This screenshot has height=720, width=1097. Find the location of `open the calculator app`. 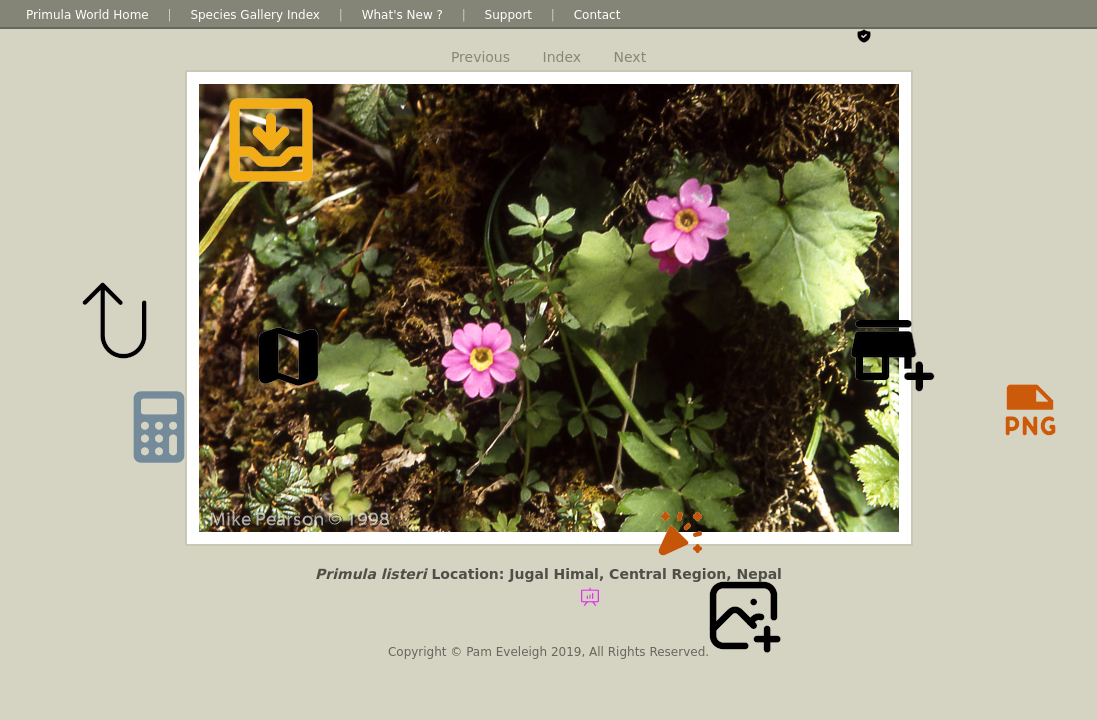

open the calculator app is located at coordinates (159, 427).